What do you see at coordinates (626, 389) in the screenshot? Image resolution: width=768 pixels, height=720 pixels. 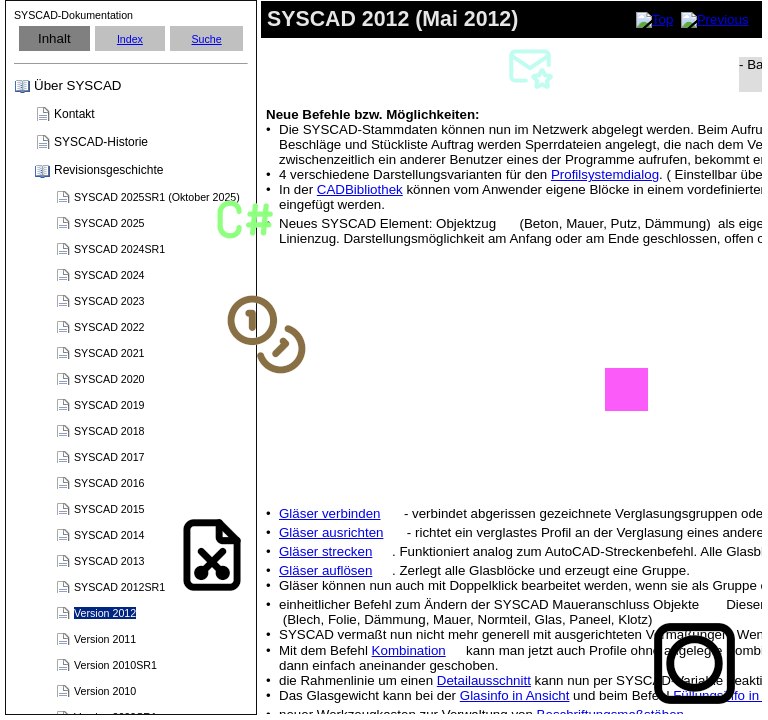 I see `stop media playback` at bounding box center [626, 389].